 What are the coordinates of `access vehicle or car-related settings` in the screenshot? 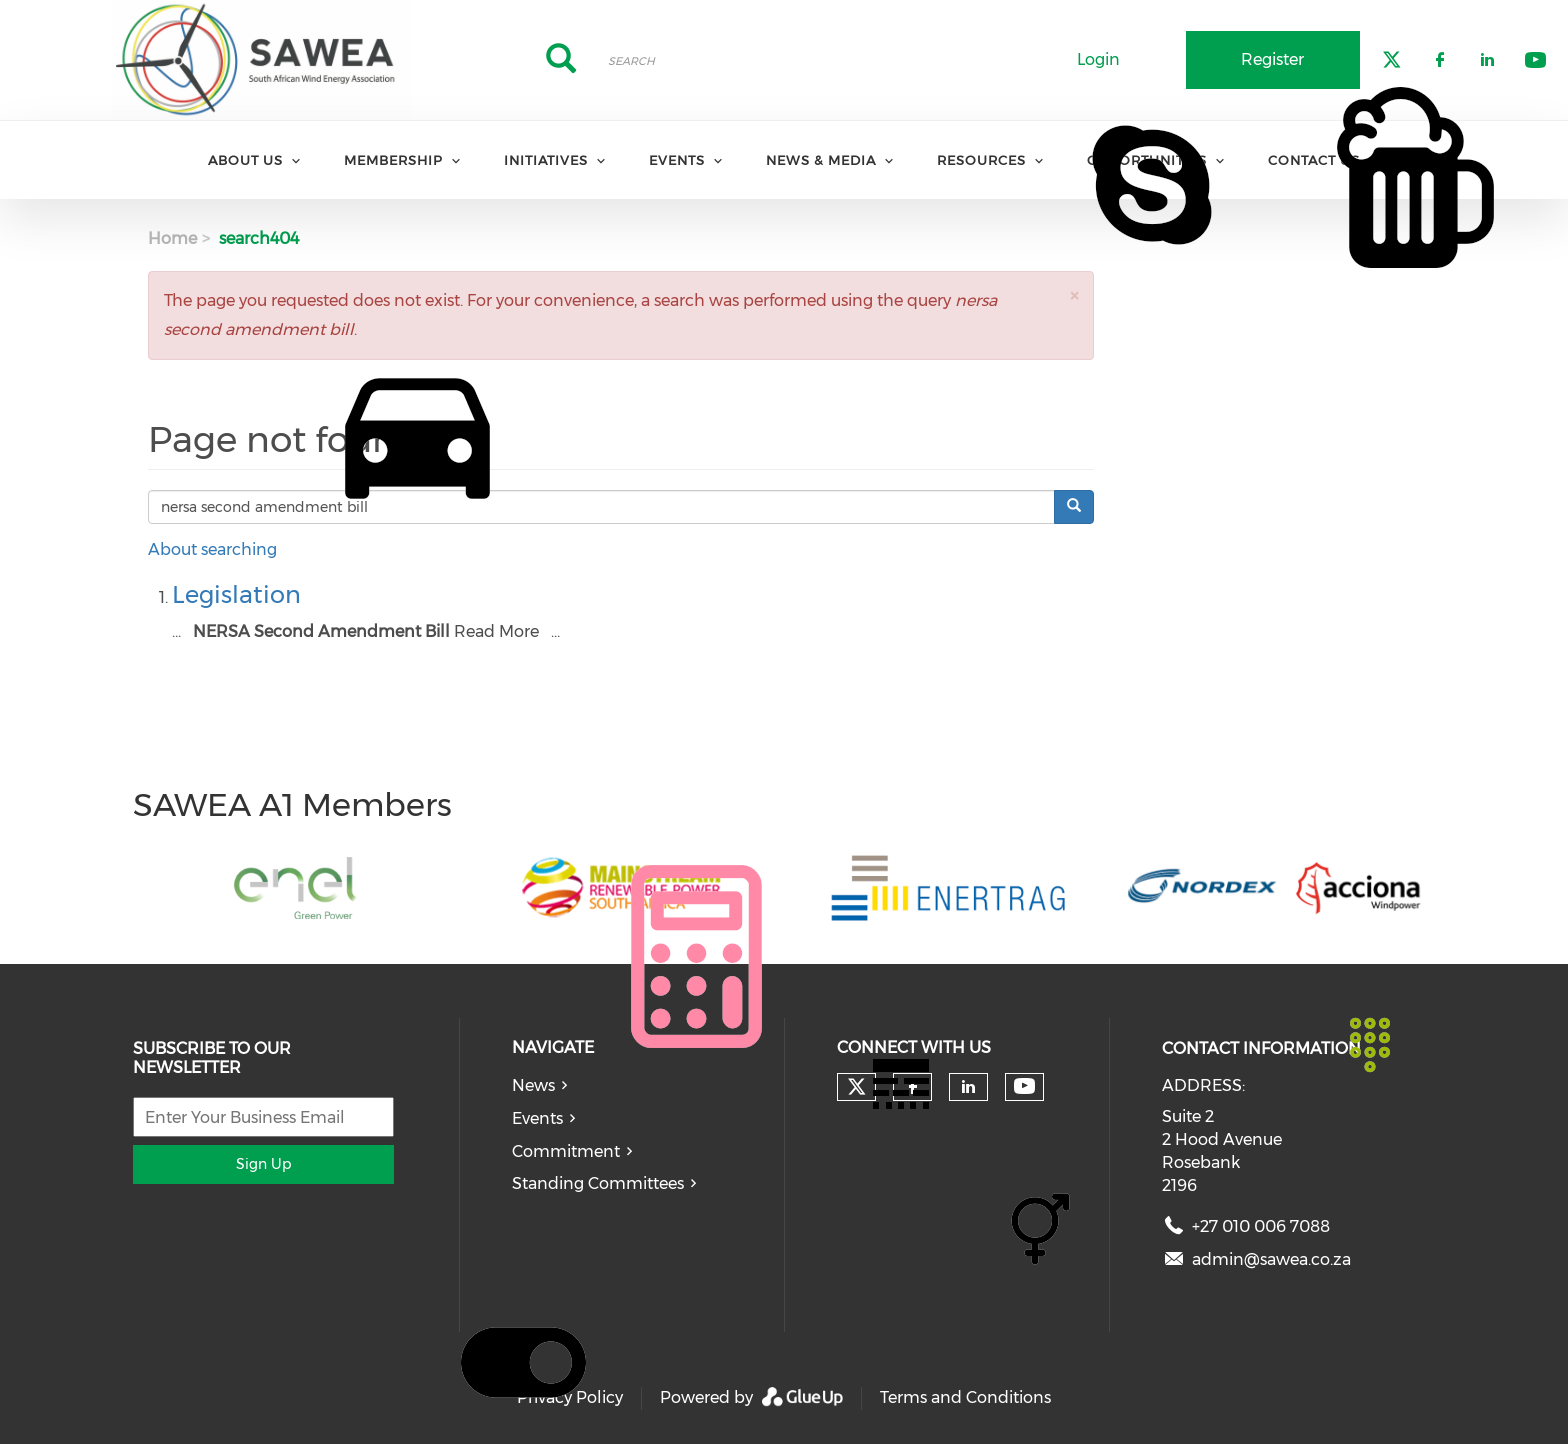 It's located at (417, 438).